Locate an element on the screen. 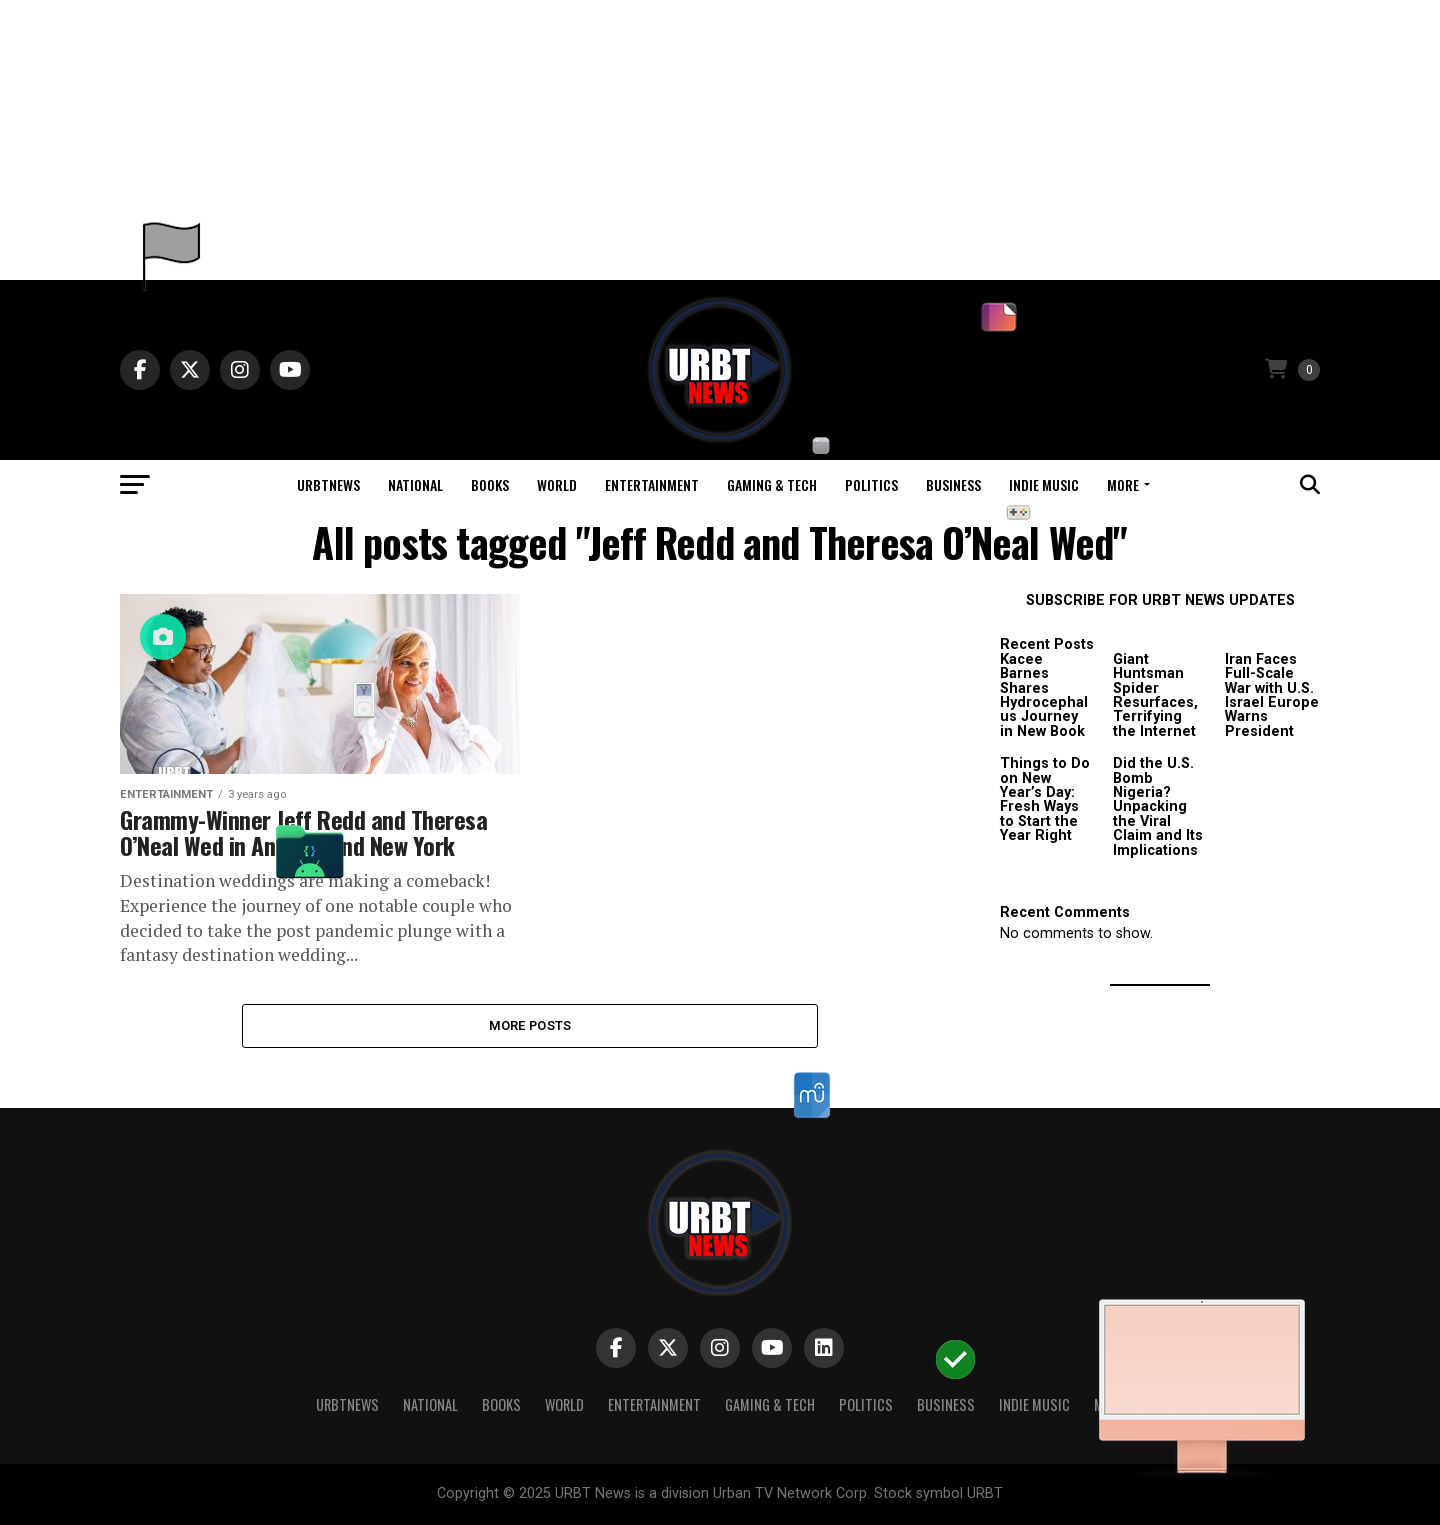 The image size is (1440, 1525). game controller input device detected is located at coordinates (1018, 512).